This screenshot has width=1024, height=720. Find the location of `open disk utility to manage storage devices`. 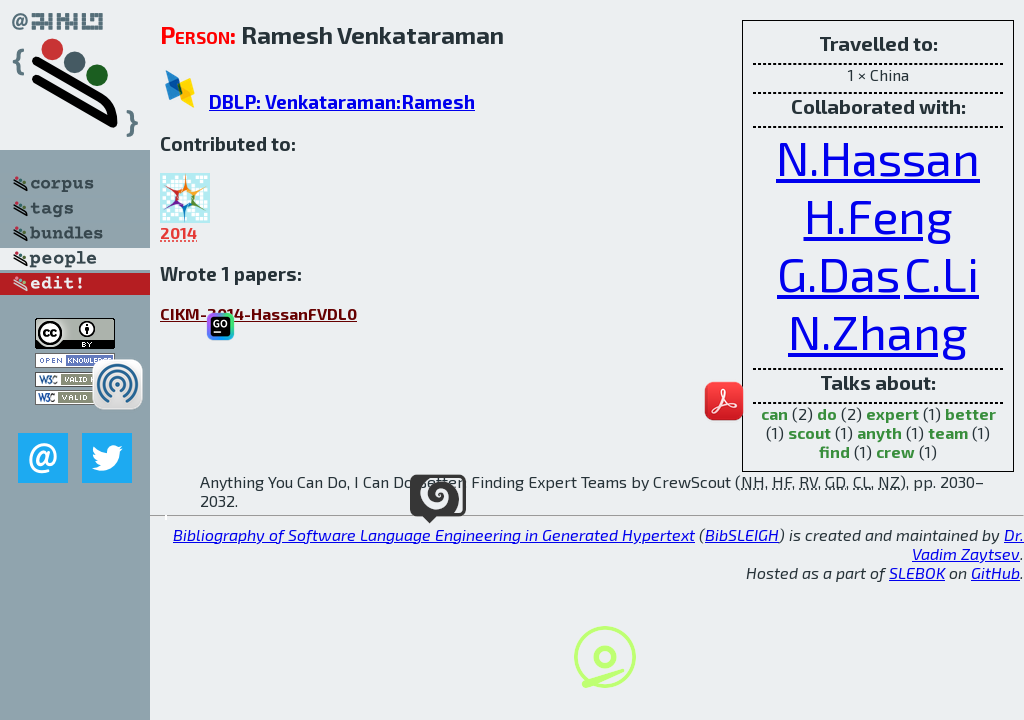

open disk utility to manage storage devices is located at coordinates (605, 657).